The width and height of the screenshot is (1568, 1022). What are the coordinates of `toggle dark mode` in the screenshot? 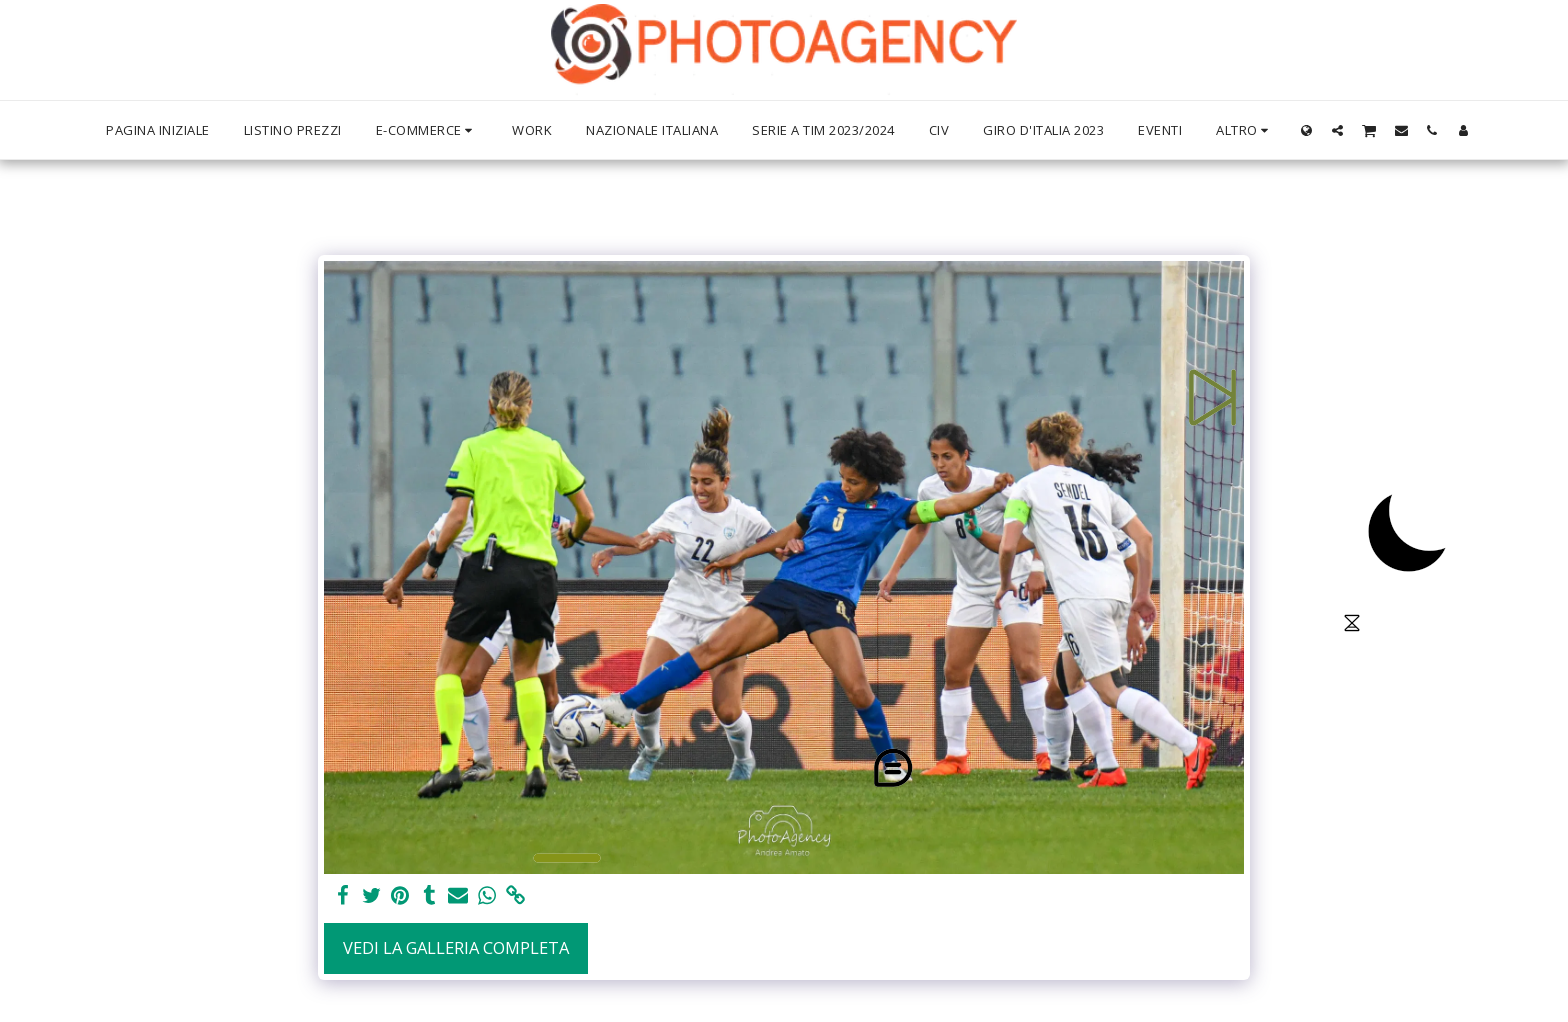 It's located at (1407, 533).